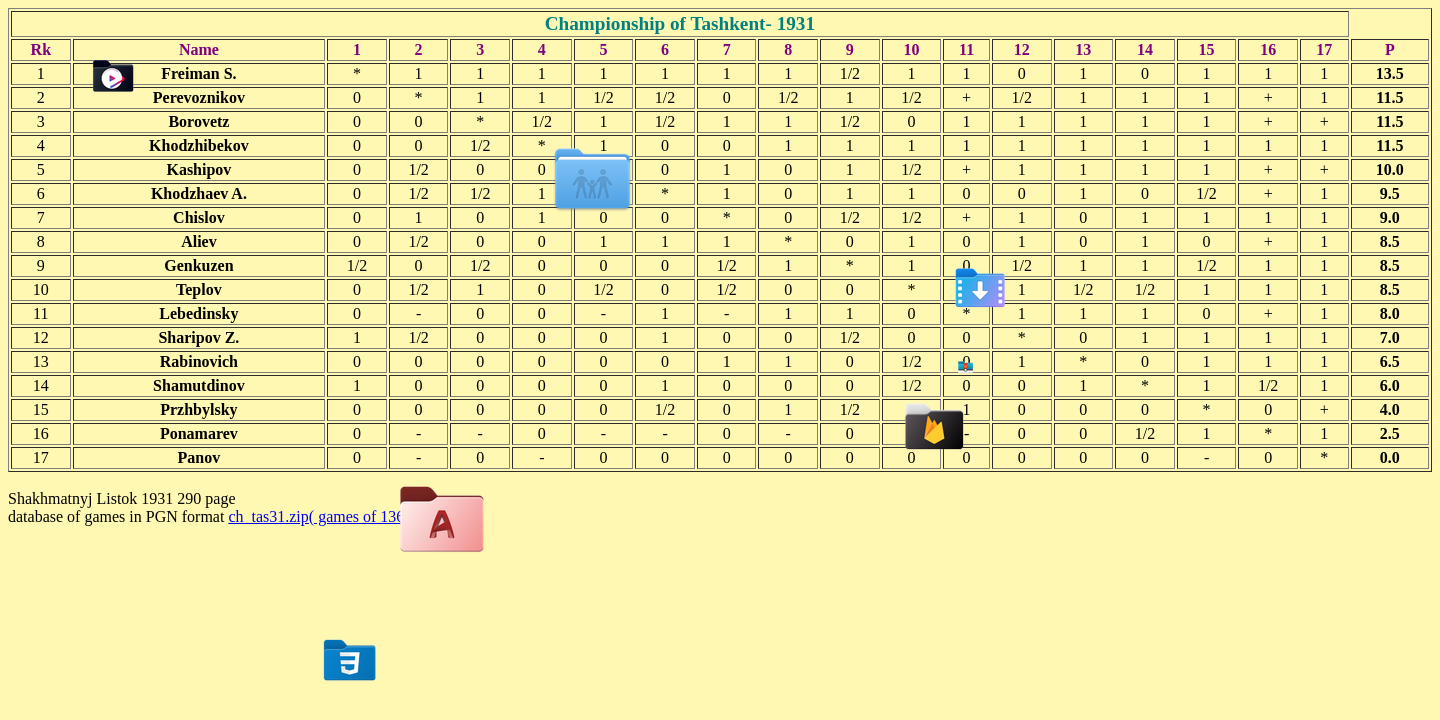  What do you see at coordinates (980, 289) in the screenshot?
I see `open folder containing downloaded videos` at bounding box center [980, 289].